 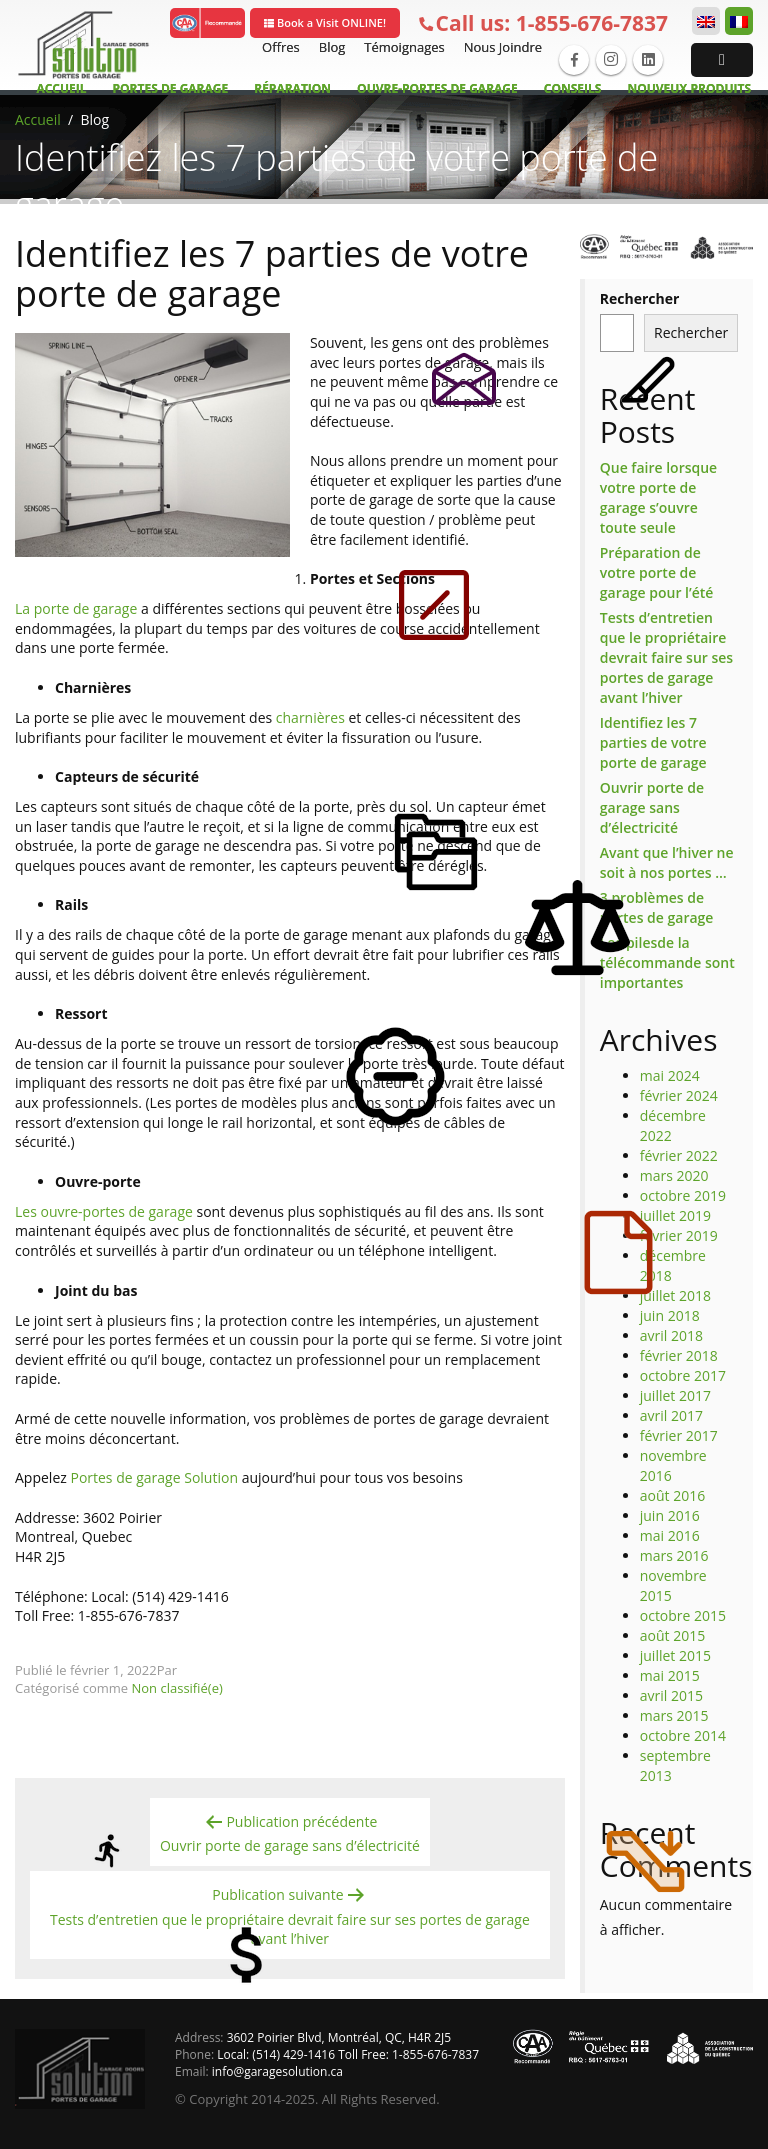 I want to click on view license or legal information, so click(x=577, y=932).